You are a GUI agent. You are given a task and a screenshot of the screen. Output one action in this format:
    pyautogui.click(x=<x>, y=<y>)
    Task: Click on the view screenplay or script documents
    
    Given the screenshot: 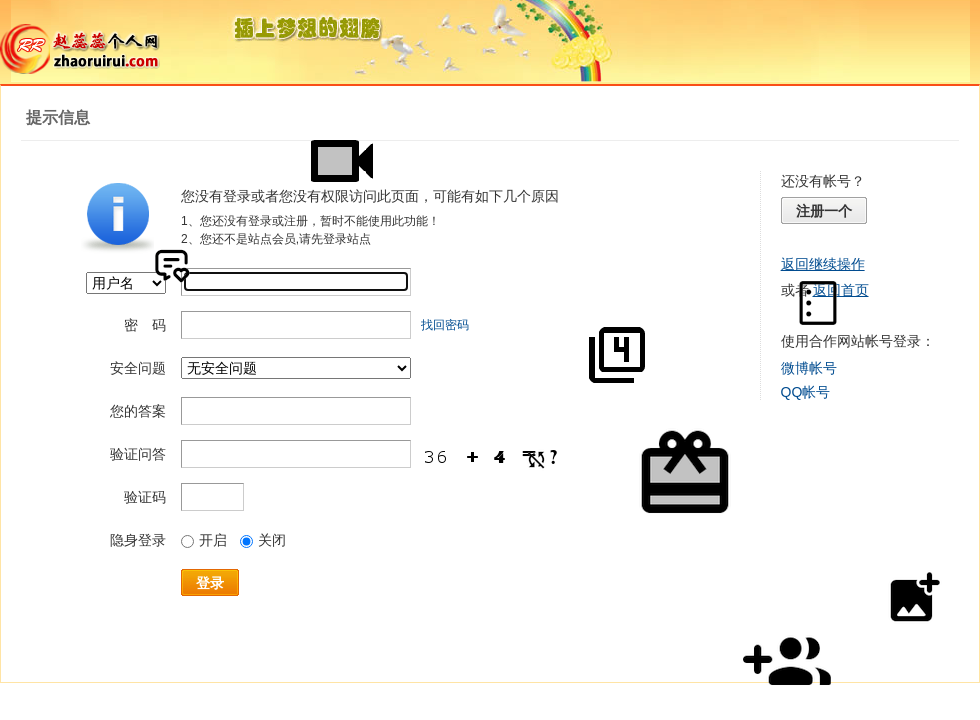 What is the action you would take?
    pyautogui.click(x=818, y=303)
    